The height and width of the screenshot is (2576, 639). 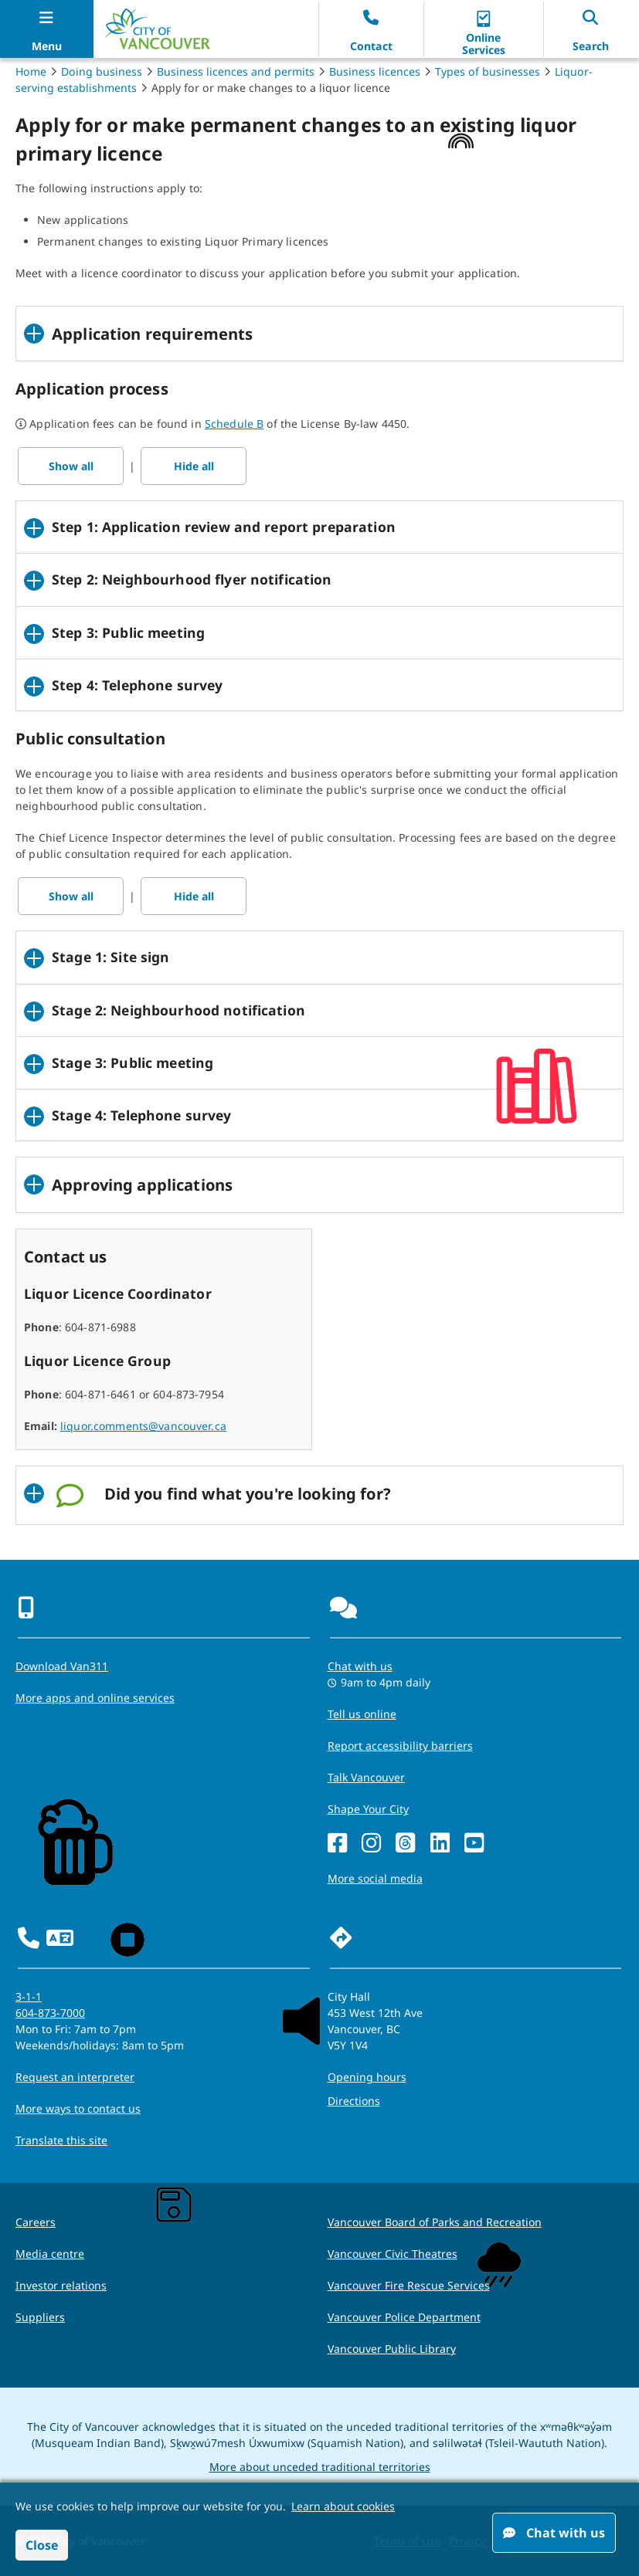 What do you see at coordinates (536, 1086) in the screenshot?
I see `access your library or collection` at bounding box center [536, 1086].